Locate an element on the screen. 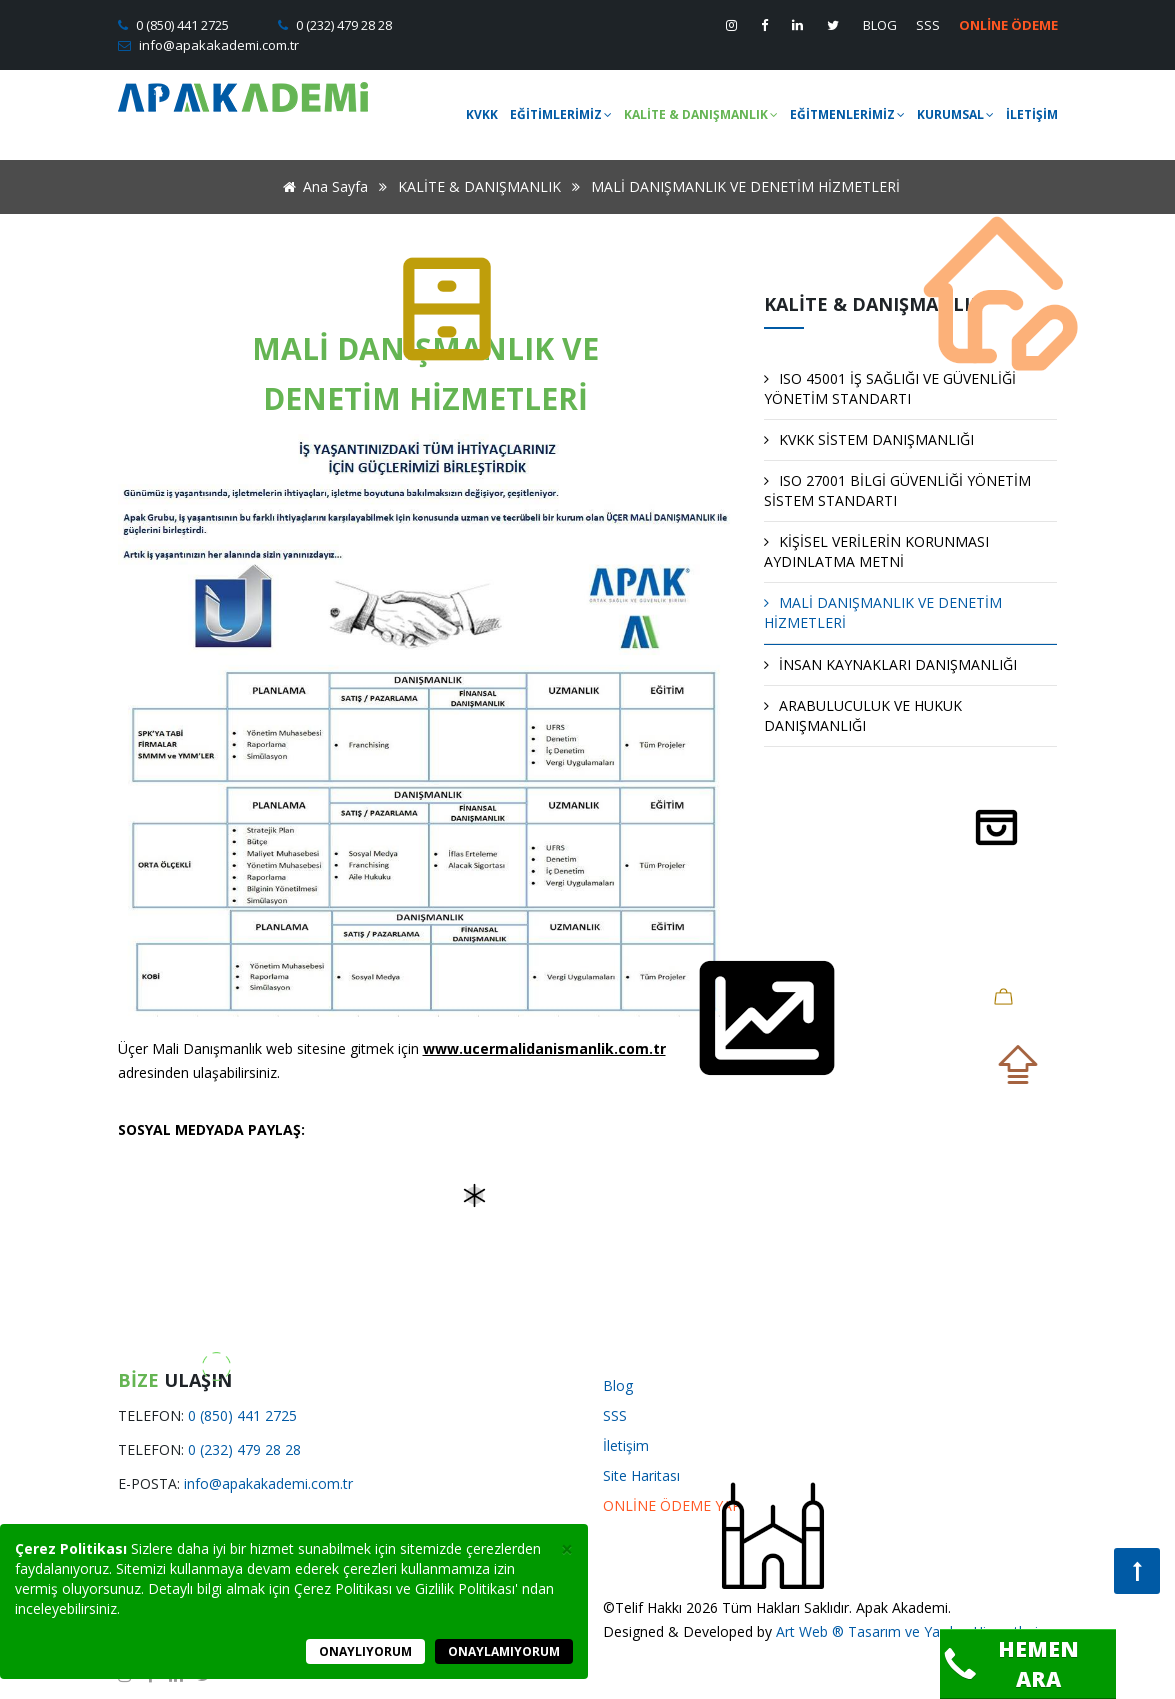 This screenshot has width=1175, height=1699. locate nearby synagogues is located at coordinates (773, 1538).